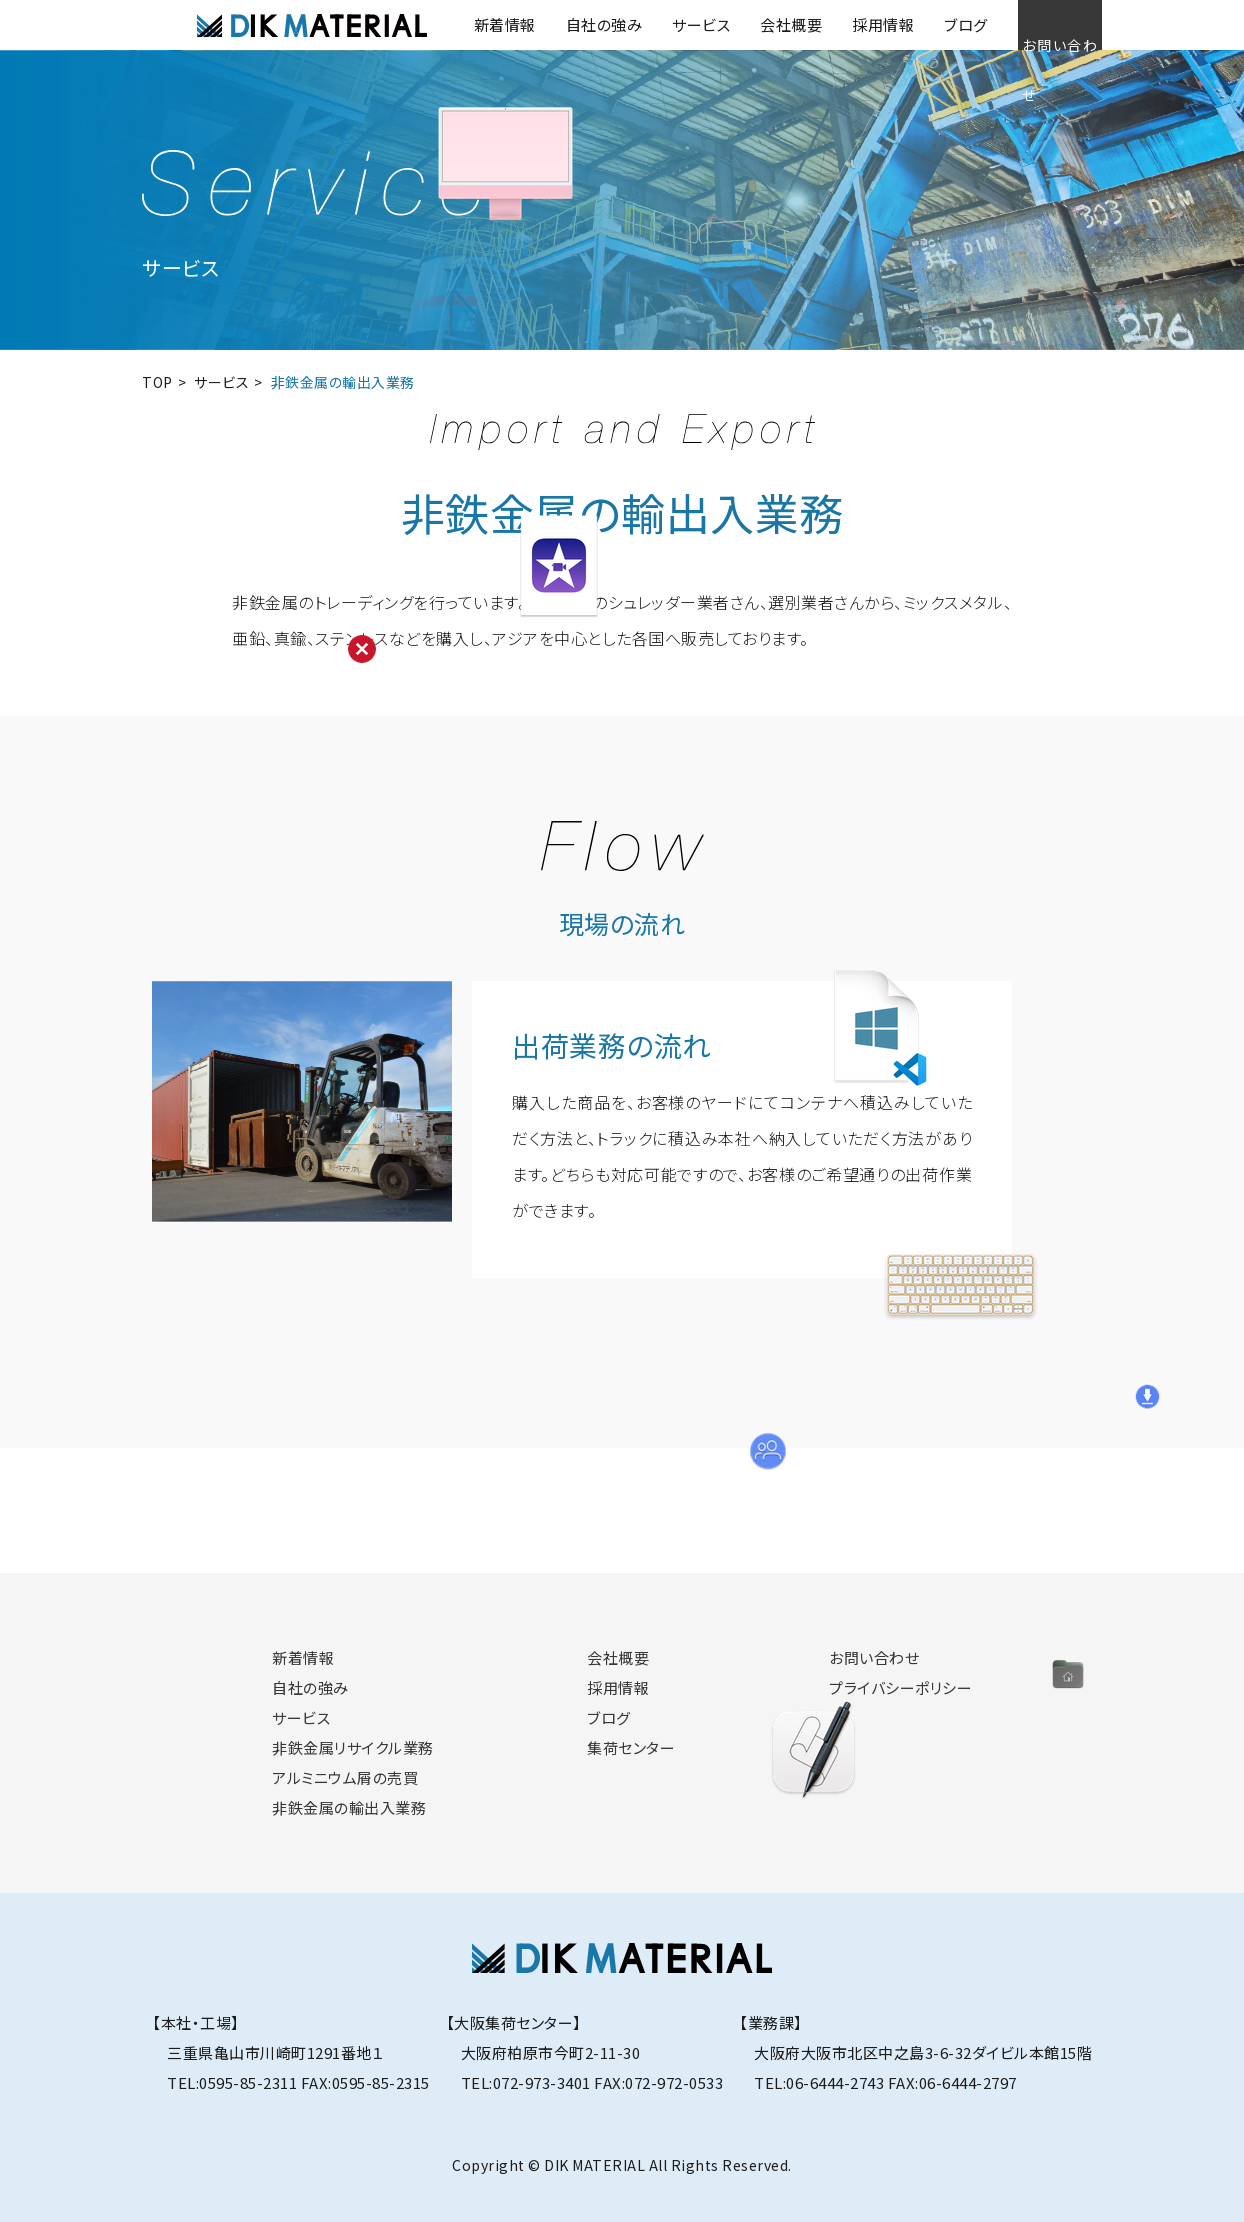 This screenshot has width=1244, height=2222. Describe the element at coordinates (559, 568) in the screenshot. I see `open a mobile video project in iMovie` at that location.